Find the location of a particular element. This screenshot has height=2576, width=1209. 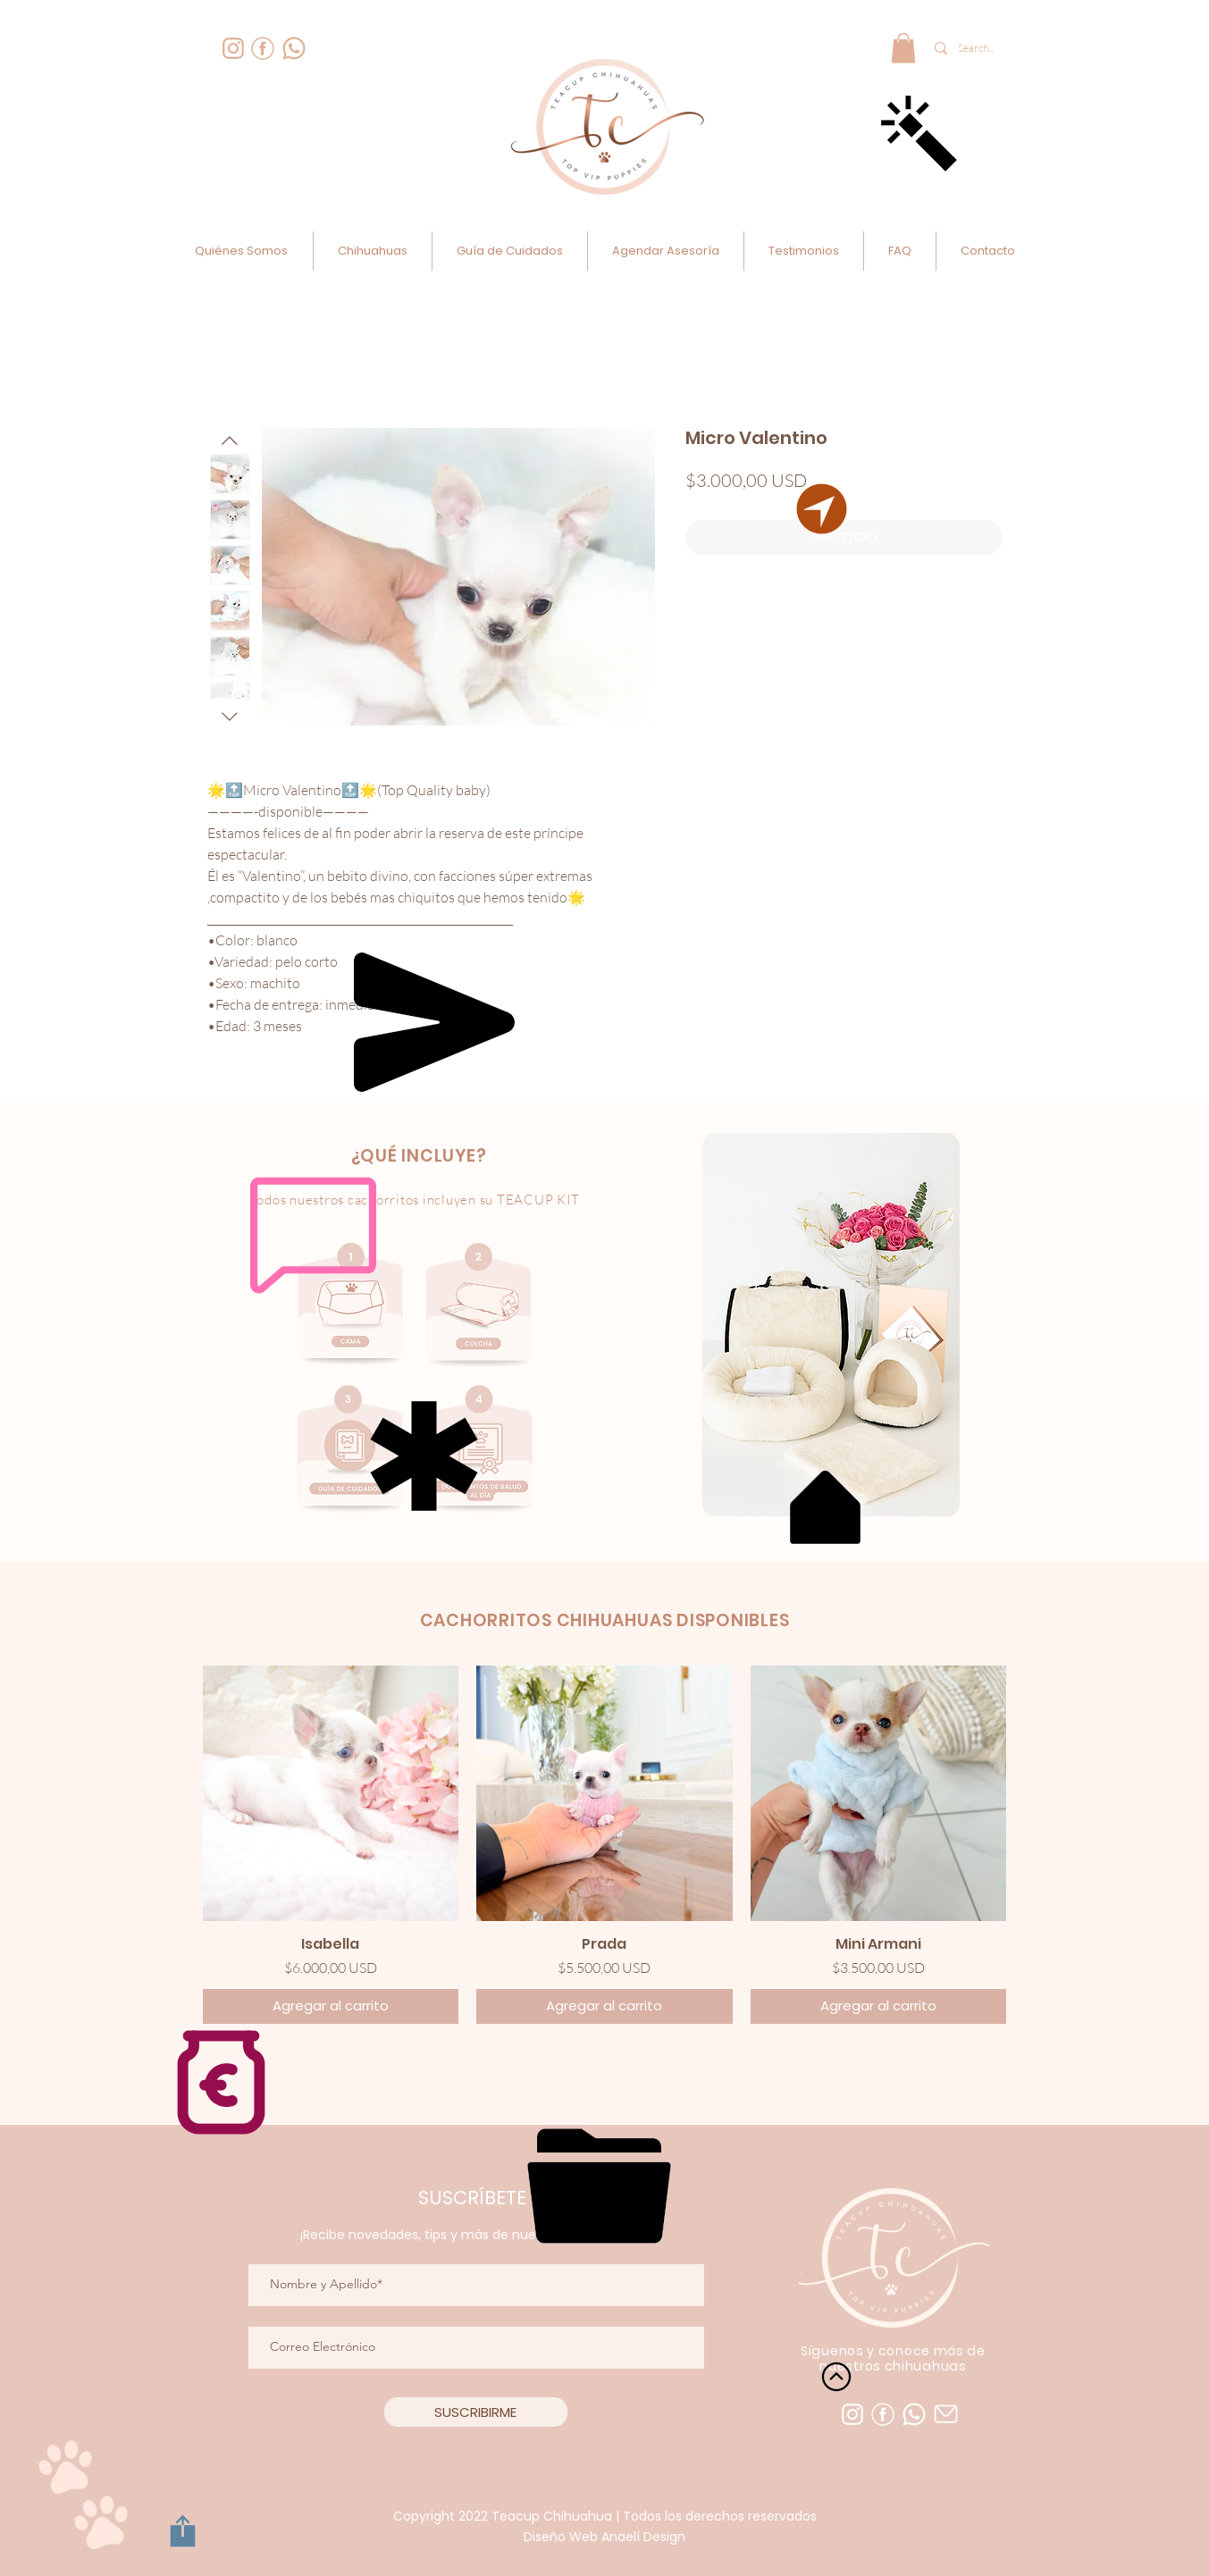

navigate to home screen is located at coordinates (825, 1508).